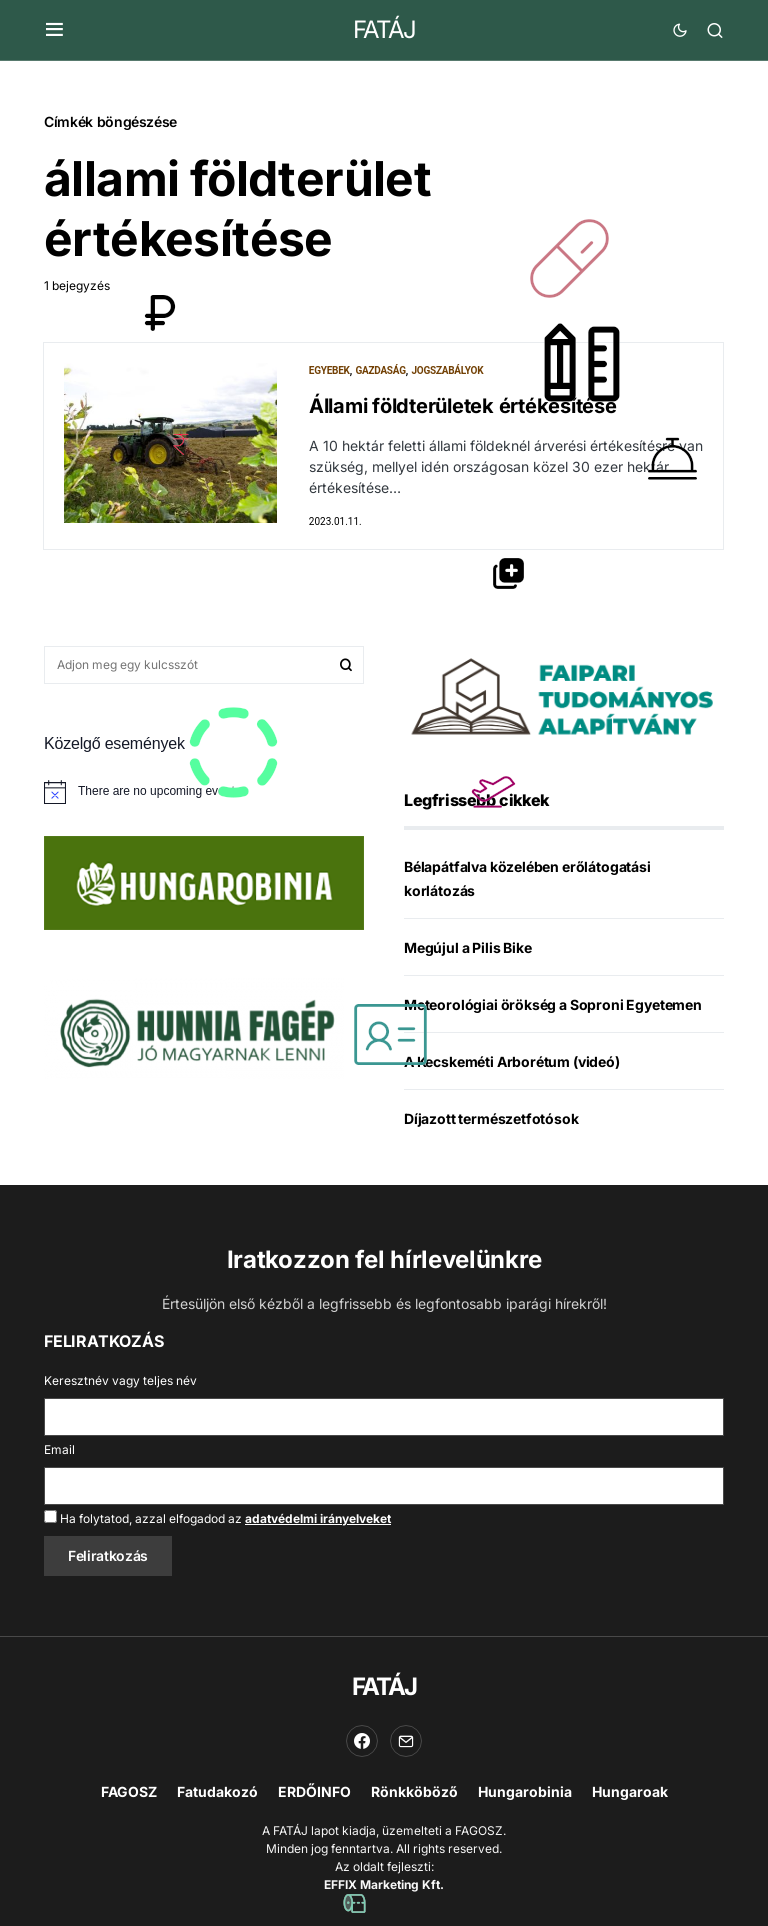 The height and width of the screenshot is (1926, 768). Describe the element at coordinates (354, 1903) in the screenshot. I see `bathroom or restroom location indicator` at that location.